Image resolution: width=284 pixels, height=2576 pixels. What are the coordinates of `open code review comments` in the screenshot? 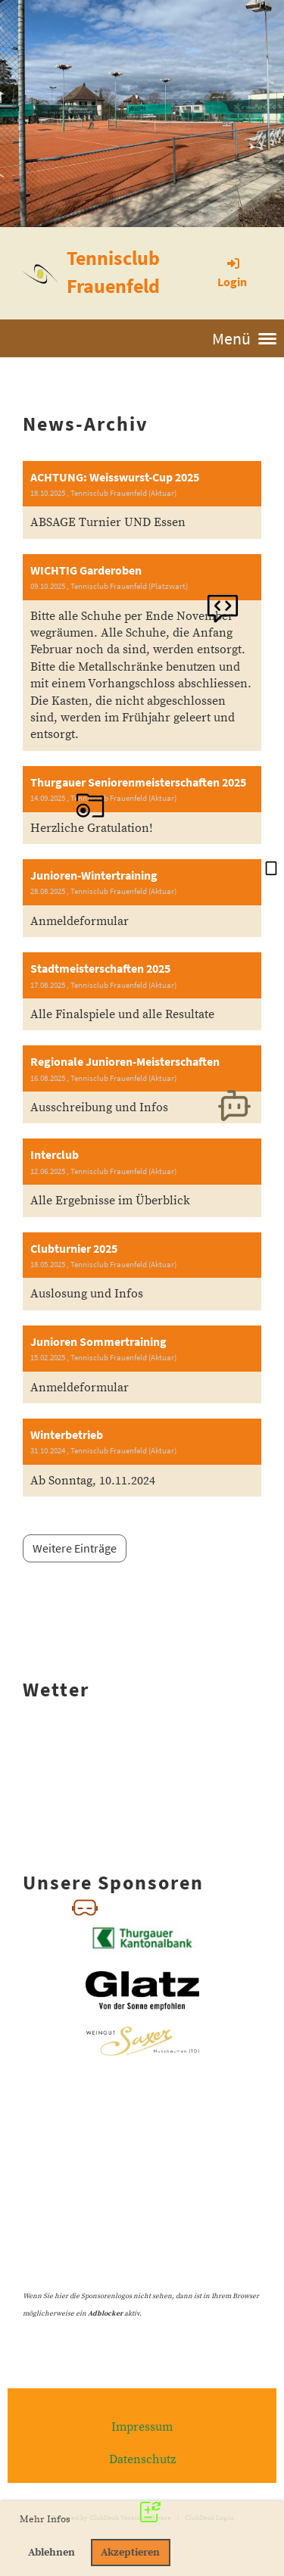 It's located at (223, 608).